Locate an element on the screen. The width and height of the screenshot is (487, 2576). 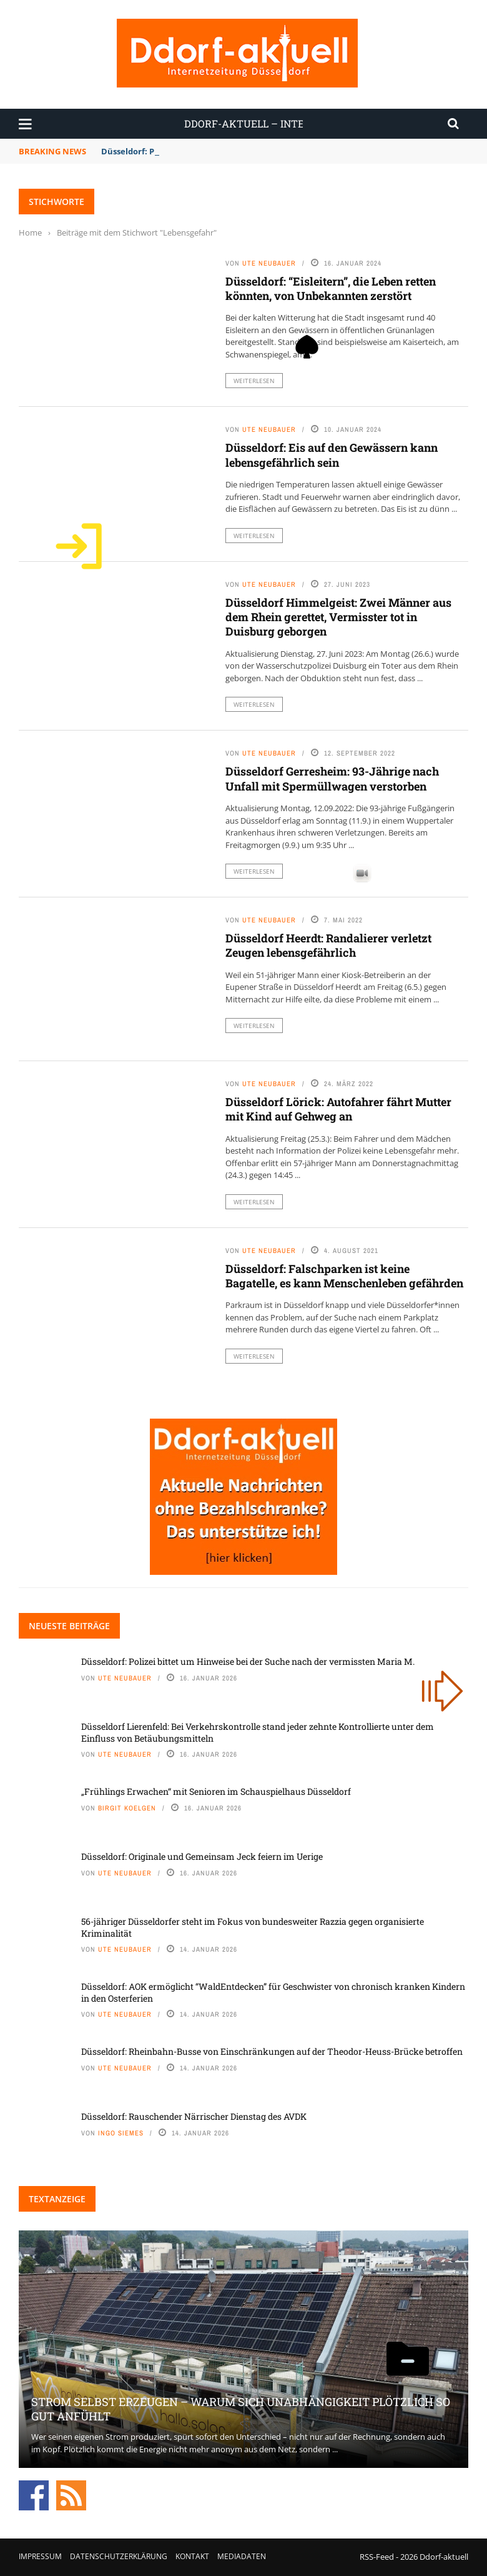
play card games or access a cards app is located at coordinates (307, 347).